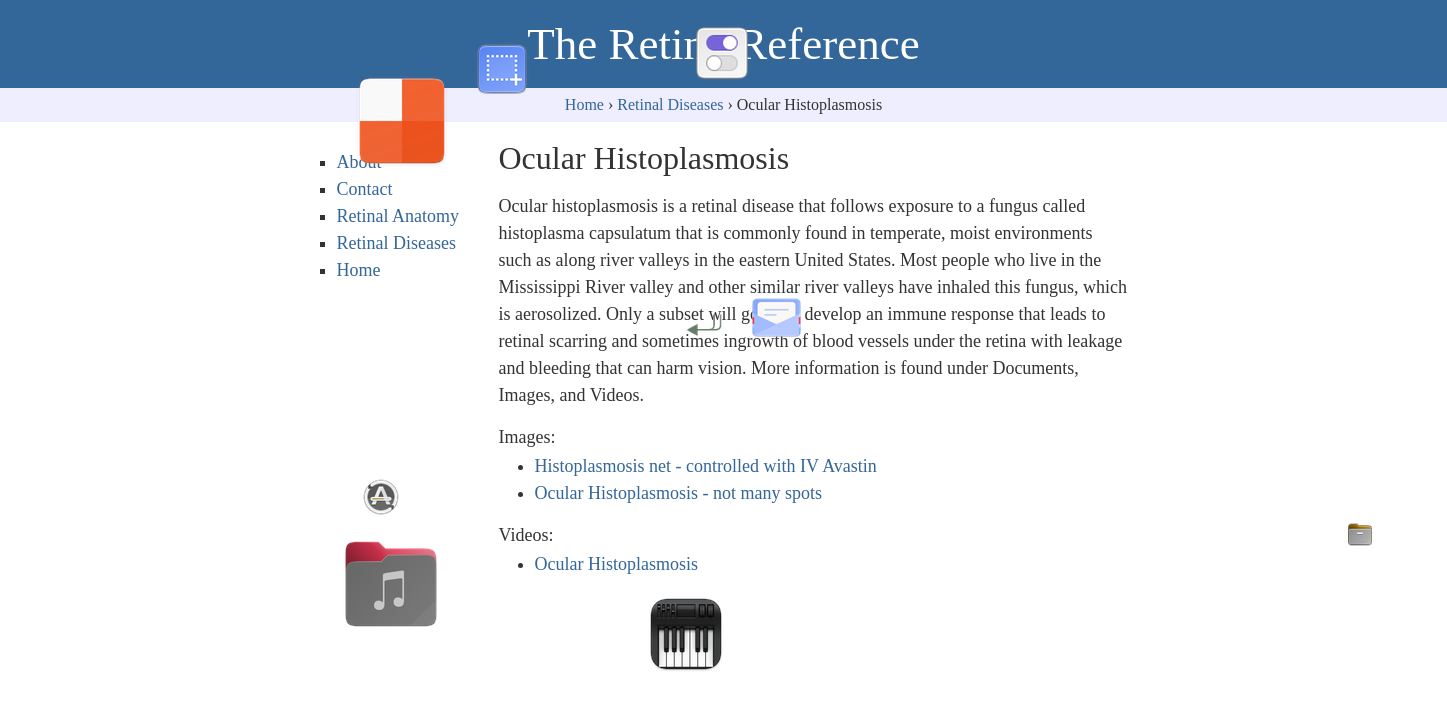 The width and height of the screenshot is (1447, 720). I want to click on open your music folder, so click(391, 584).